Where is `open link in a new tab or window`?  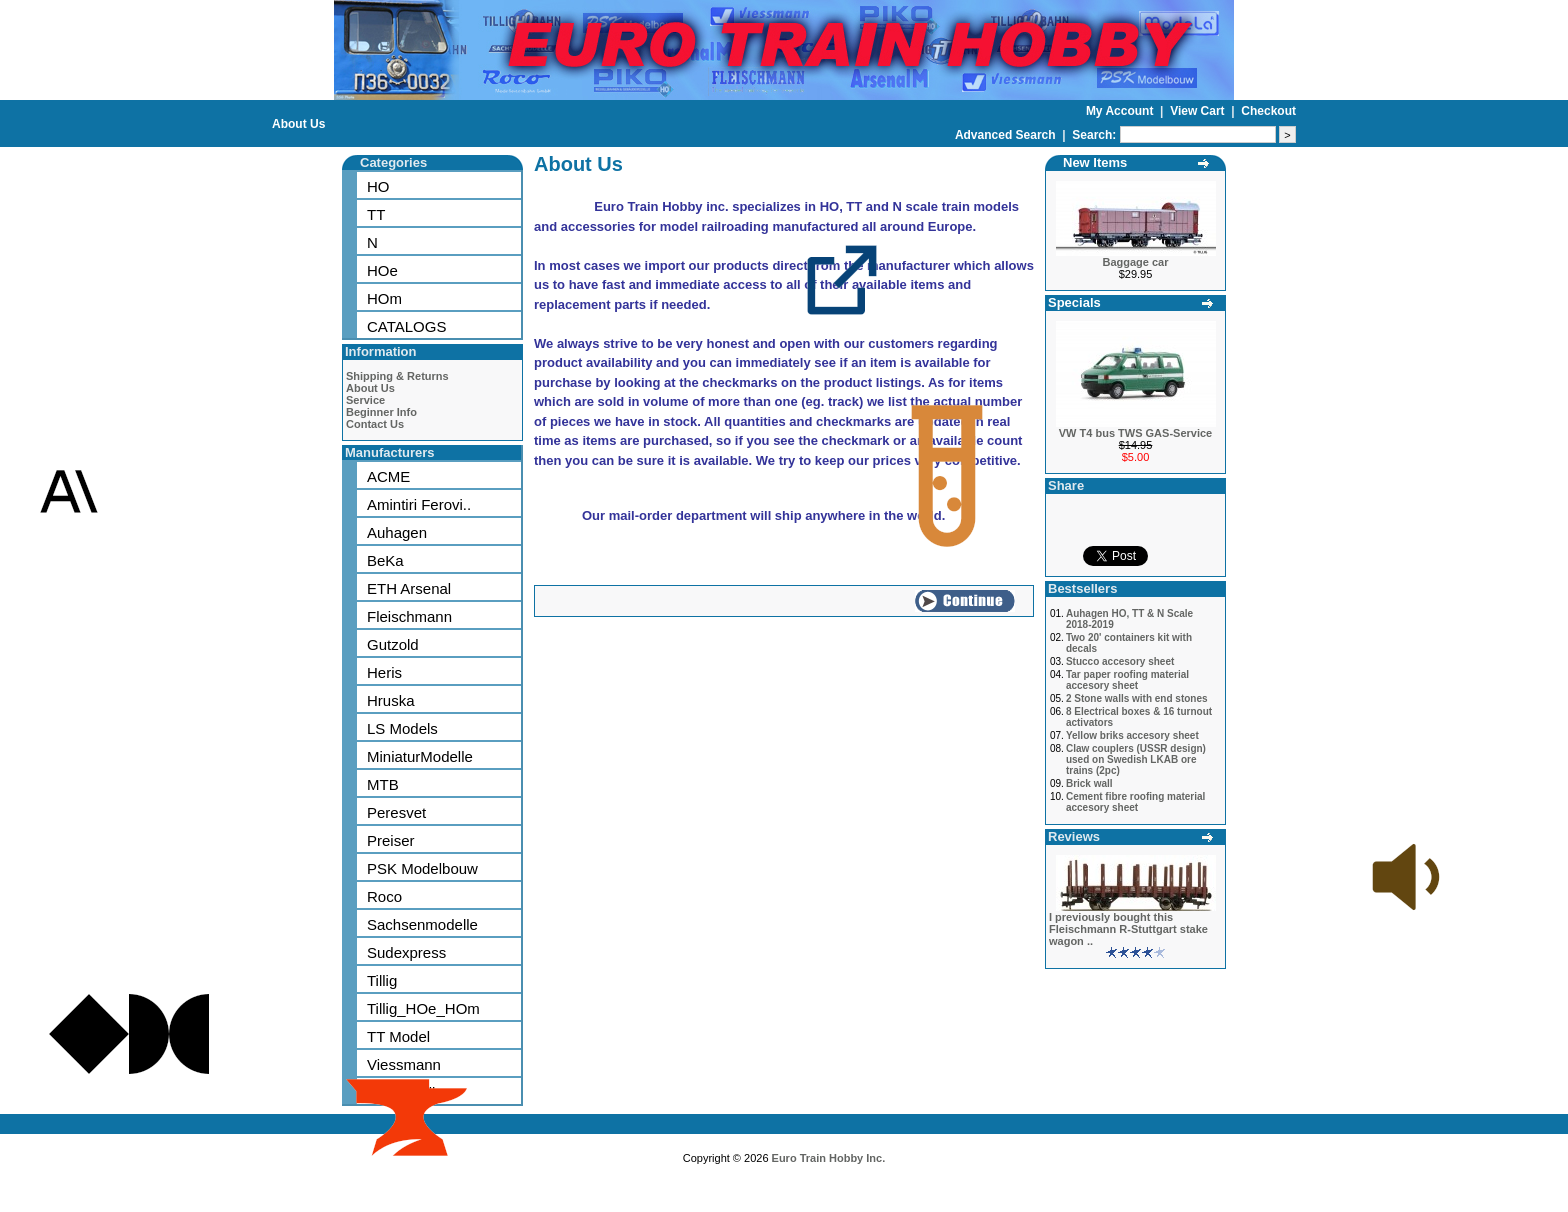 open link in a new tab or window is located at coordinates (842, 280).